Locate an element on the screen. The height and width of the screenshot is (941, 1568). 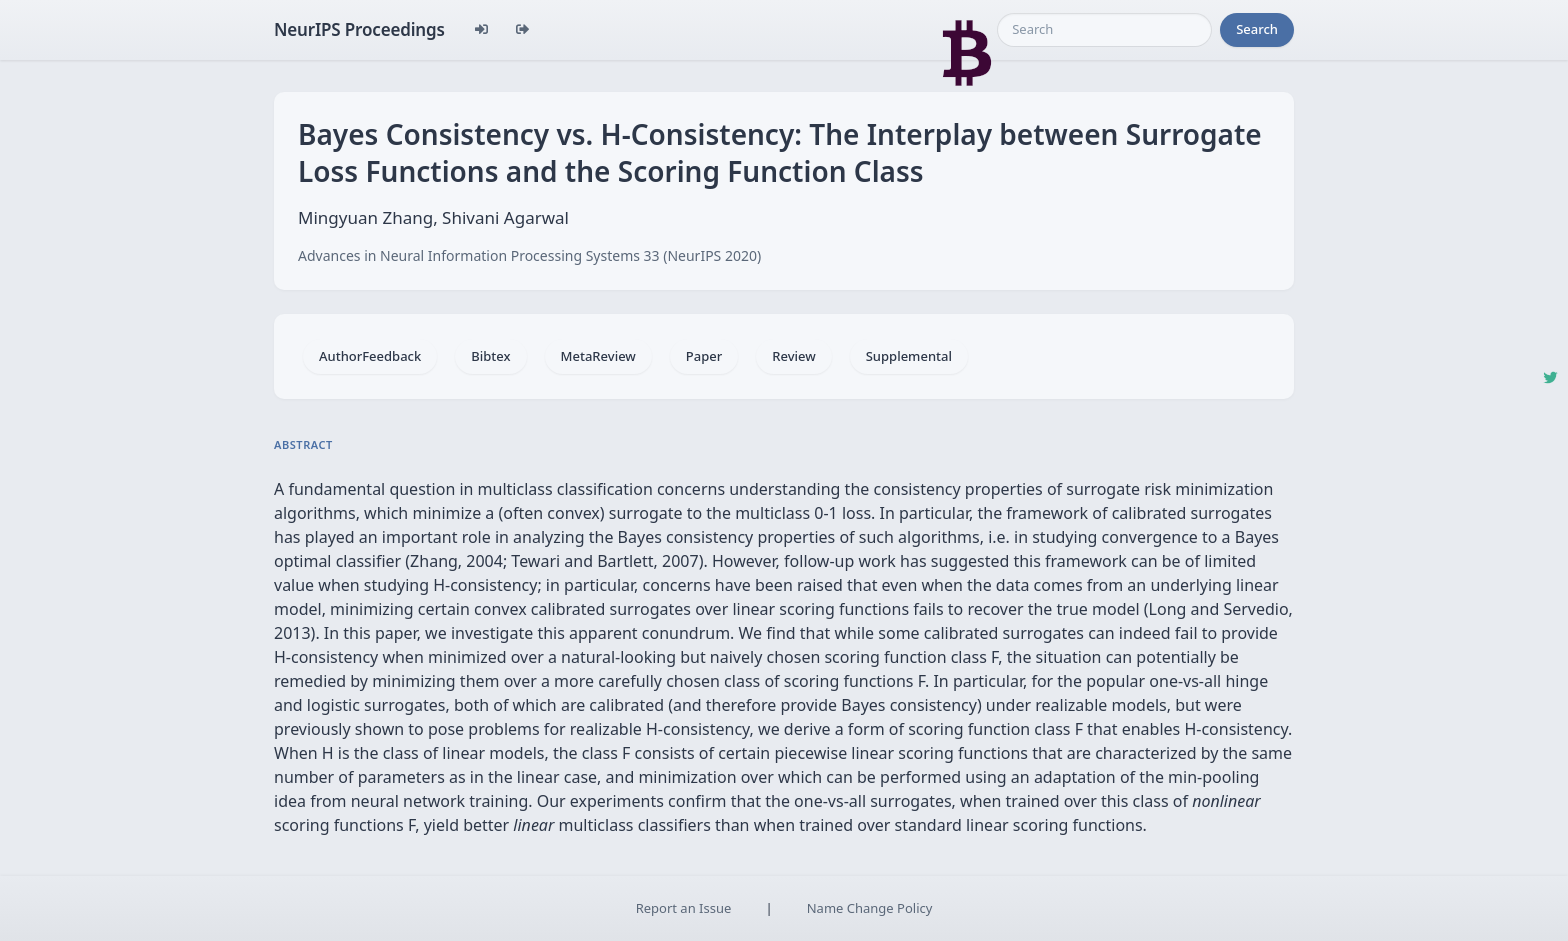
share to twitter is located at coordinates (1550, 377).